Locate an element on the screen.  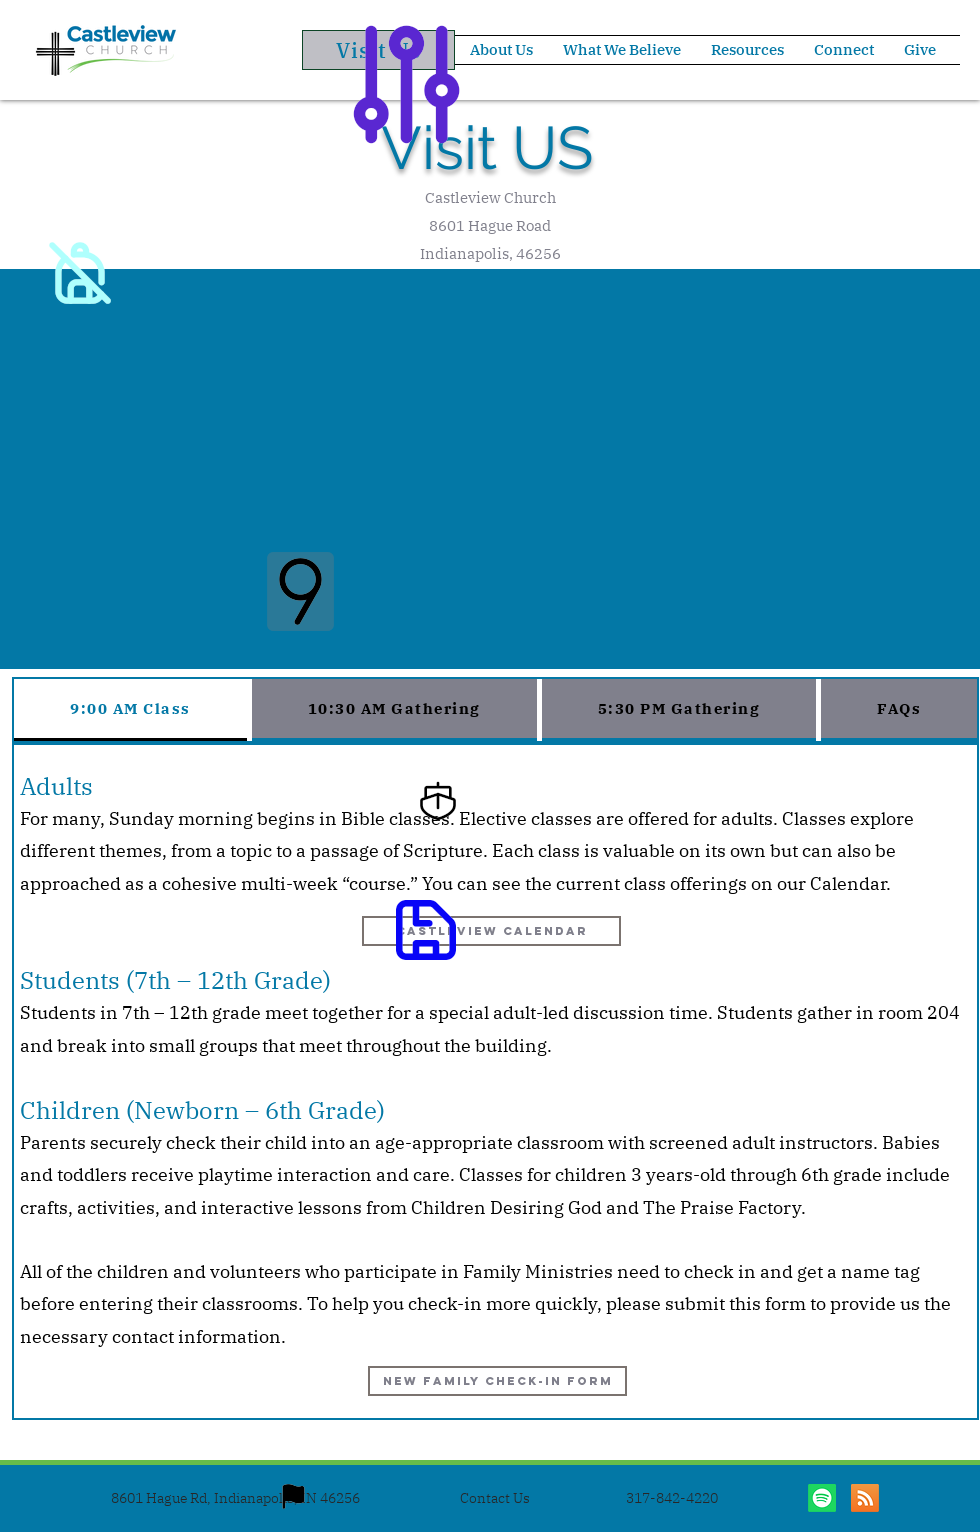
flag or bookmark this item is located at coordinates (293, 1496).